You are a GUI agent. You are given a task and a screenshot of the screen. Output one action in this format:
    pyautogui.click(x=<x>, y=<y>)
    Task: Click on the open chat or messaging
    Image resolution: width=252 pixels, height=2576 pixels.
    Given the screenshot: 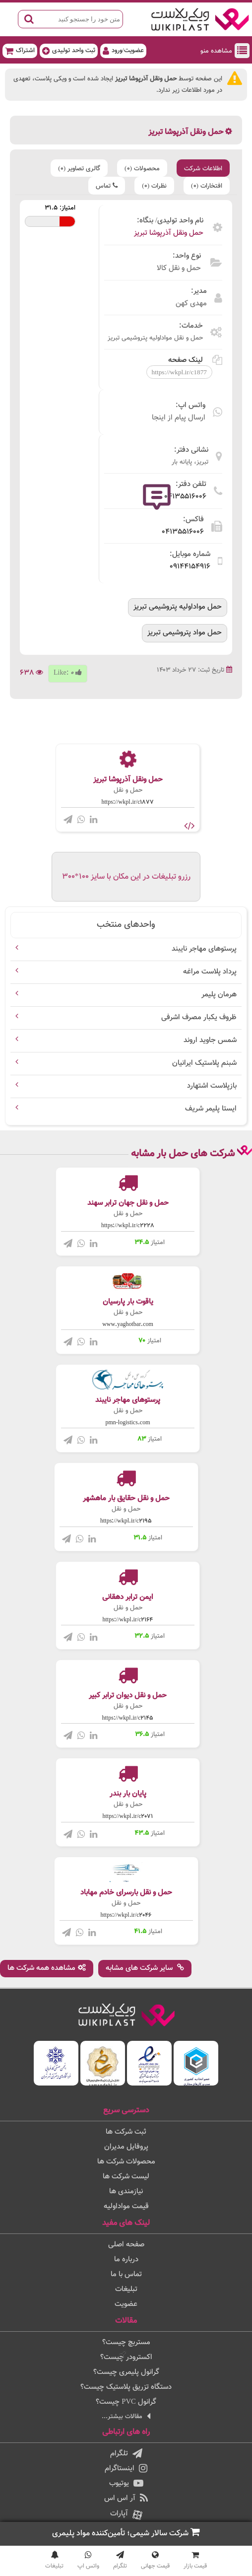 What is the action you would take?
    pyautogui.click(x=157, y=496)
    